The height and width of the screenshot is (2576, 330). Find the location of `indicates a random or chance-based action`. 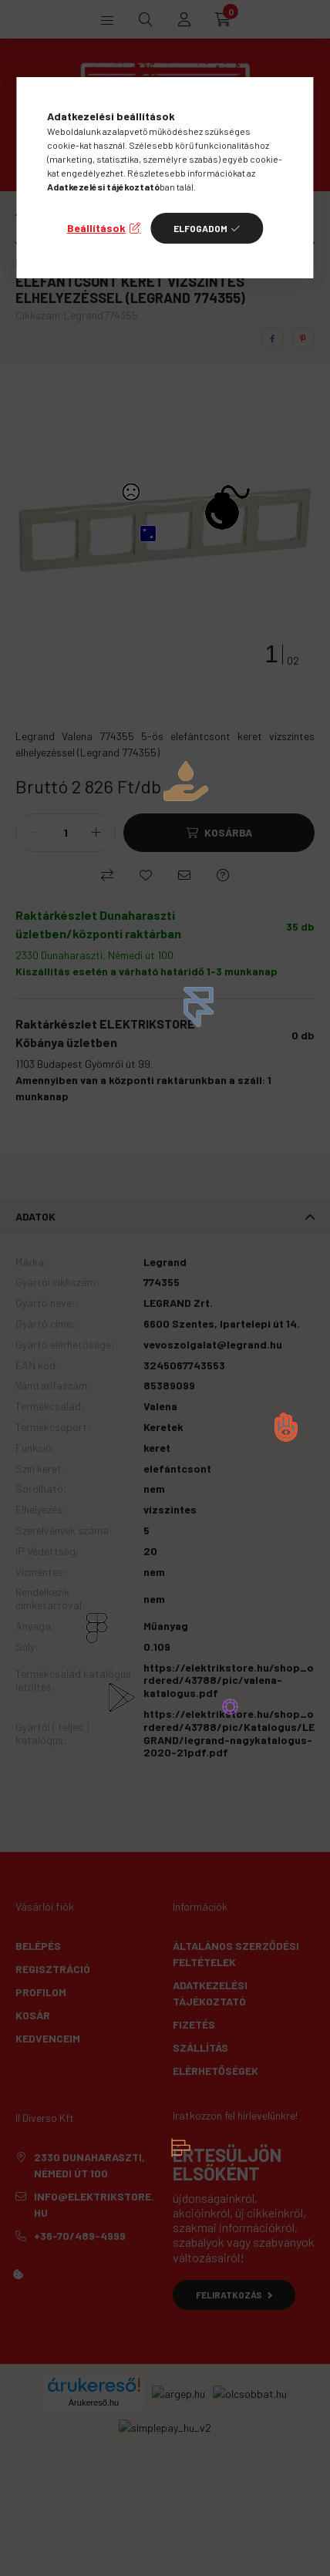

indicates a random or chance-based action is located at coordinates (148, 534).